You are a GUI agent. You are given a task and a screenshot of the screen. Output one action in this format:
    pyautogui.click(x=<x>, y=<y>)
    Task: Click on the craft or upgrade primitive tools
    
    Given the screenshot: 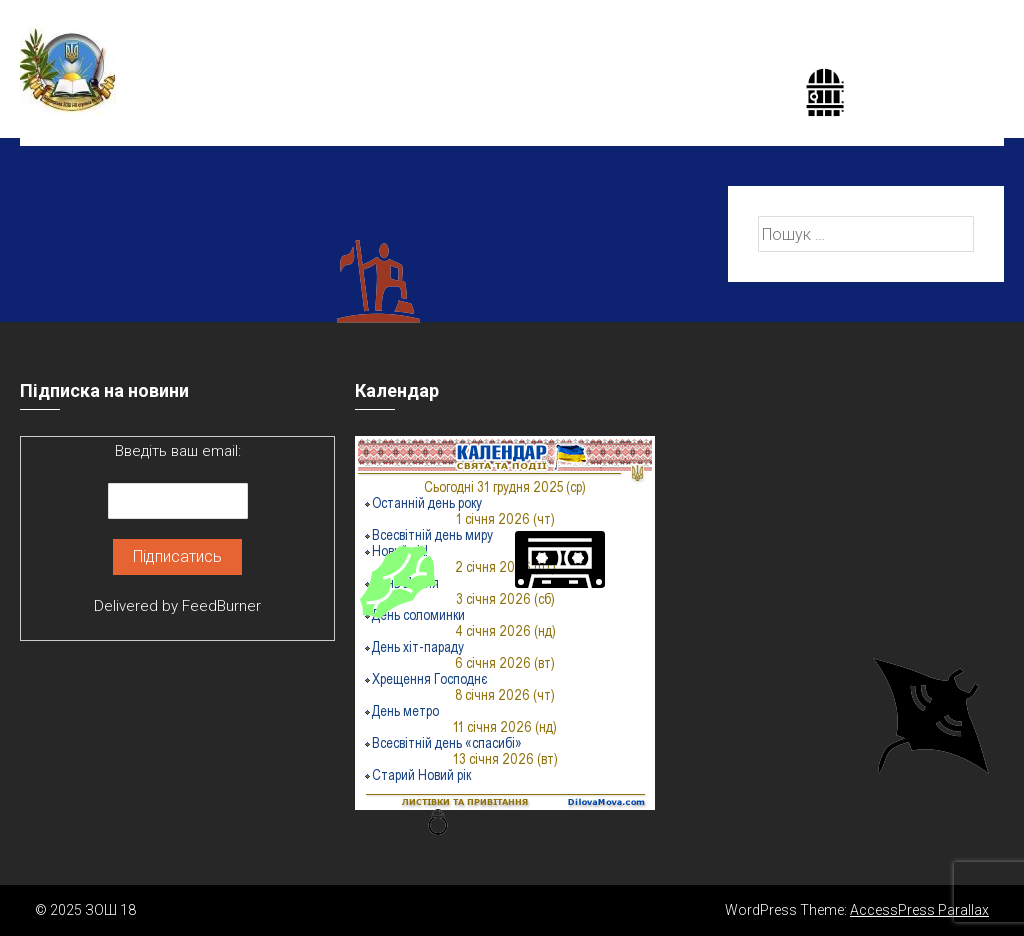 What is the action you would take?
    pyautogui.click(x=398, y=582)
    